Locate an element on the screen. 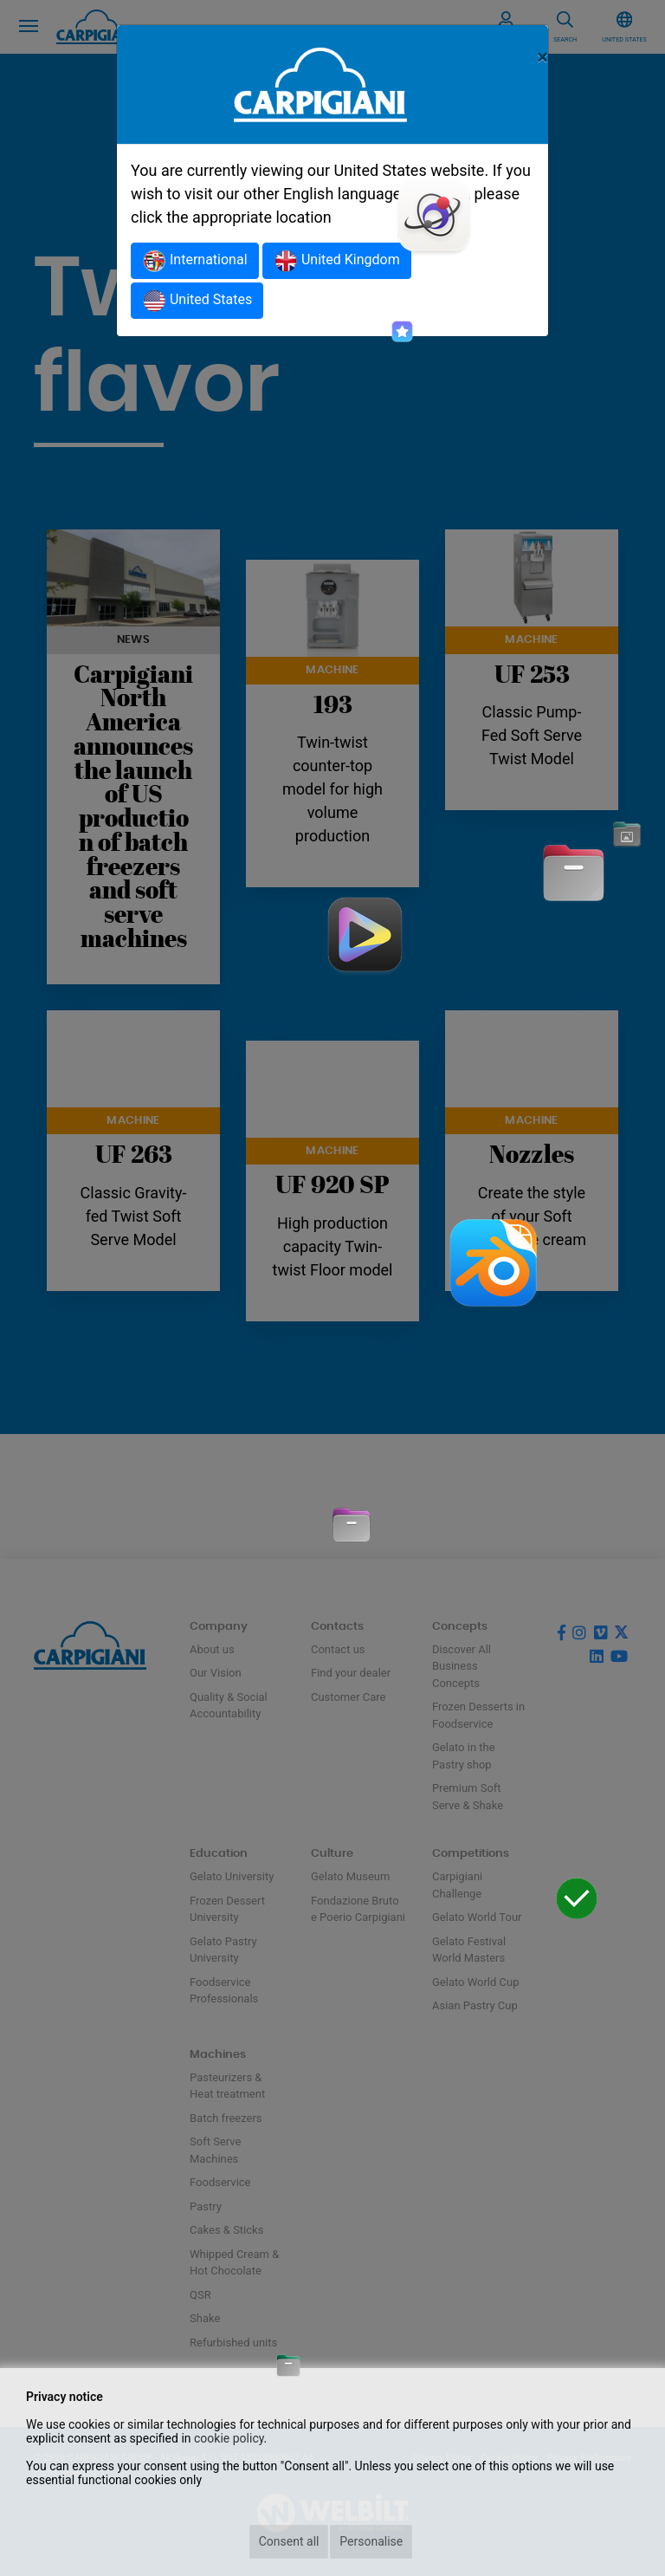 Image resolution: width=665 pixels, height=2576 pixels. open the nautilus file manager is located at coordinates (352, 1525).